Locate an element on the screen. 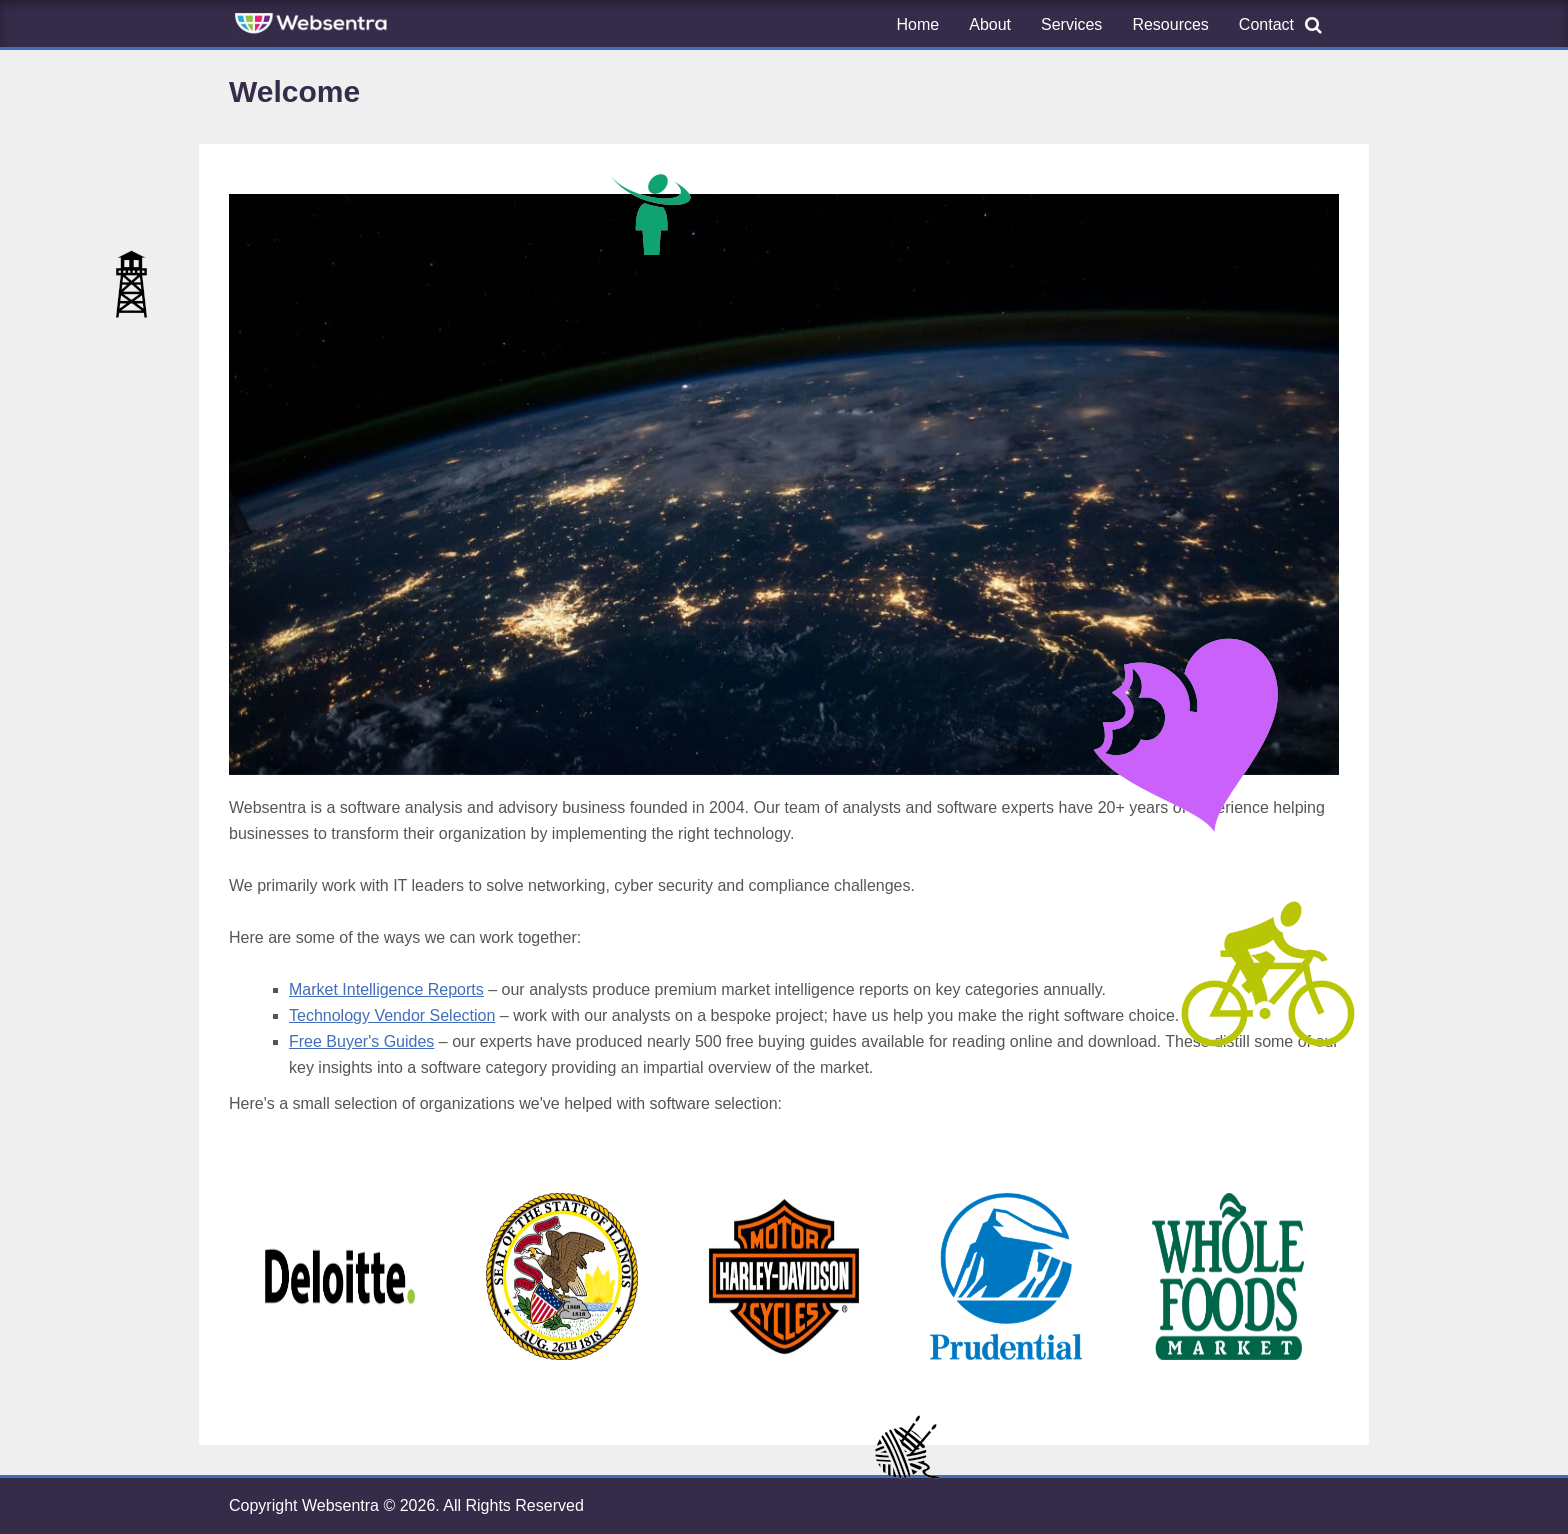  yarn or wool crafting material indicator is located at coordinates (908, 1447).